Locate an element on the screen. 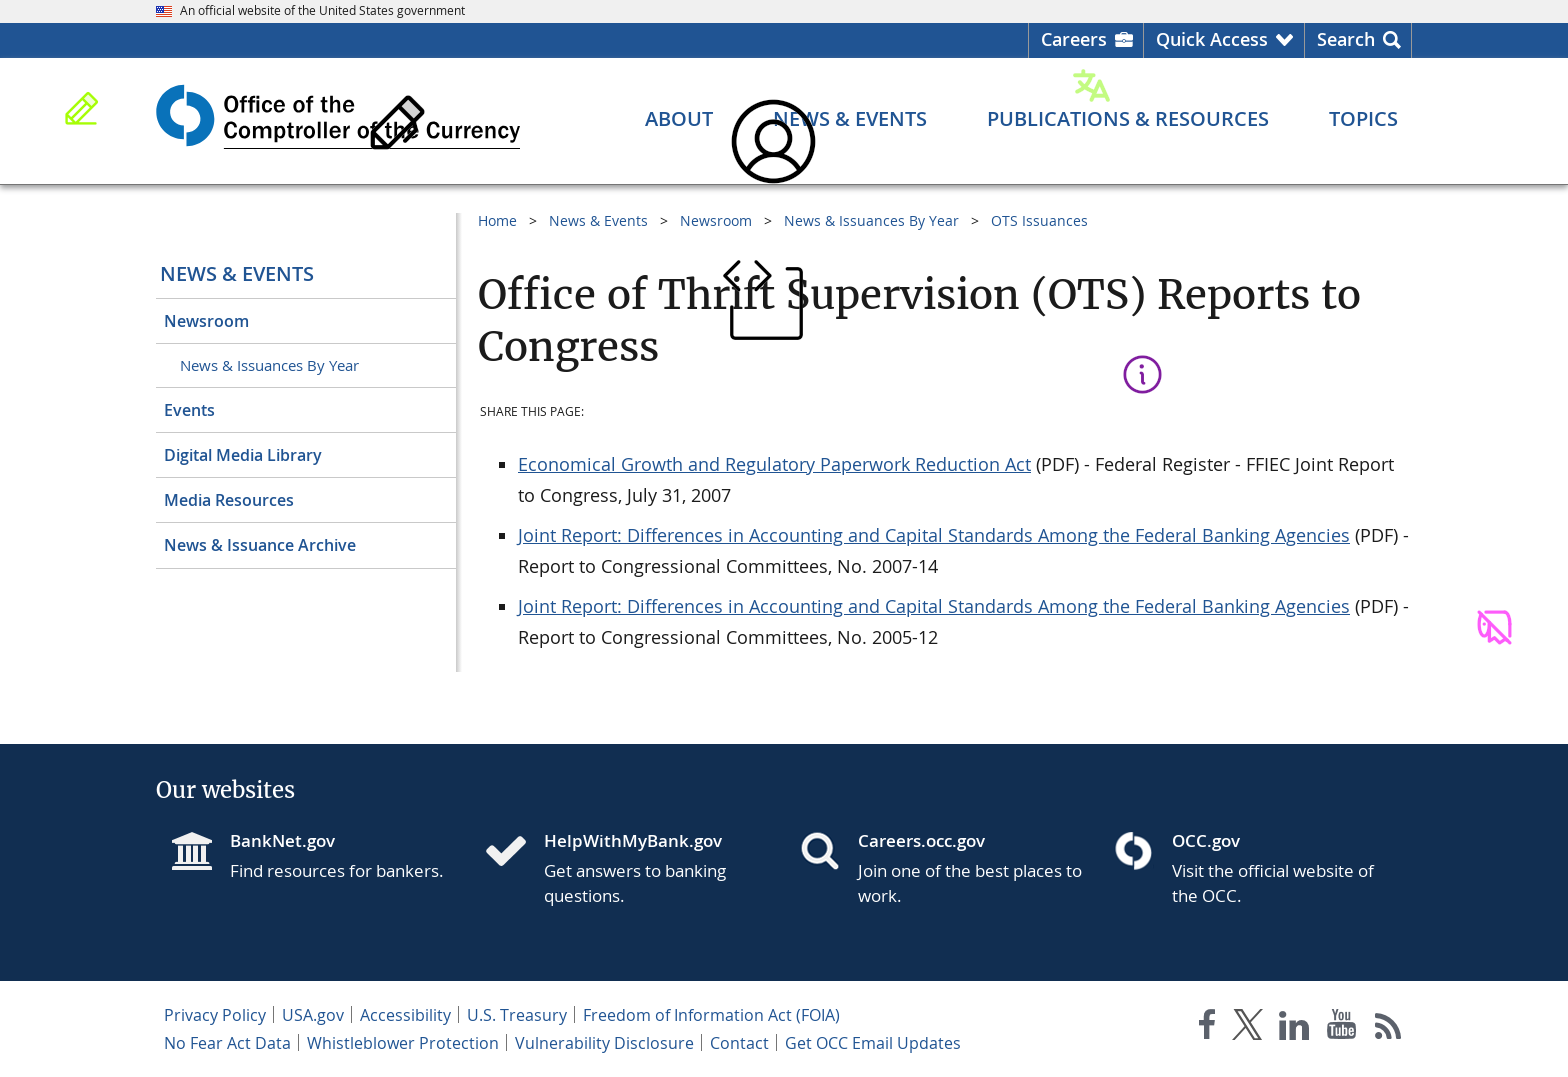 The height and width of the screenshot is (1077, 1568). edit or modify content is located at coordinates (396, 123).